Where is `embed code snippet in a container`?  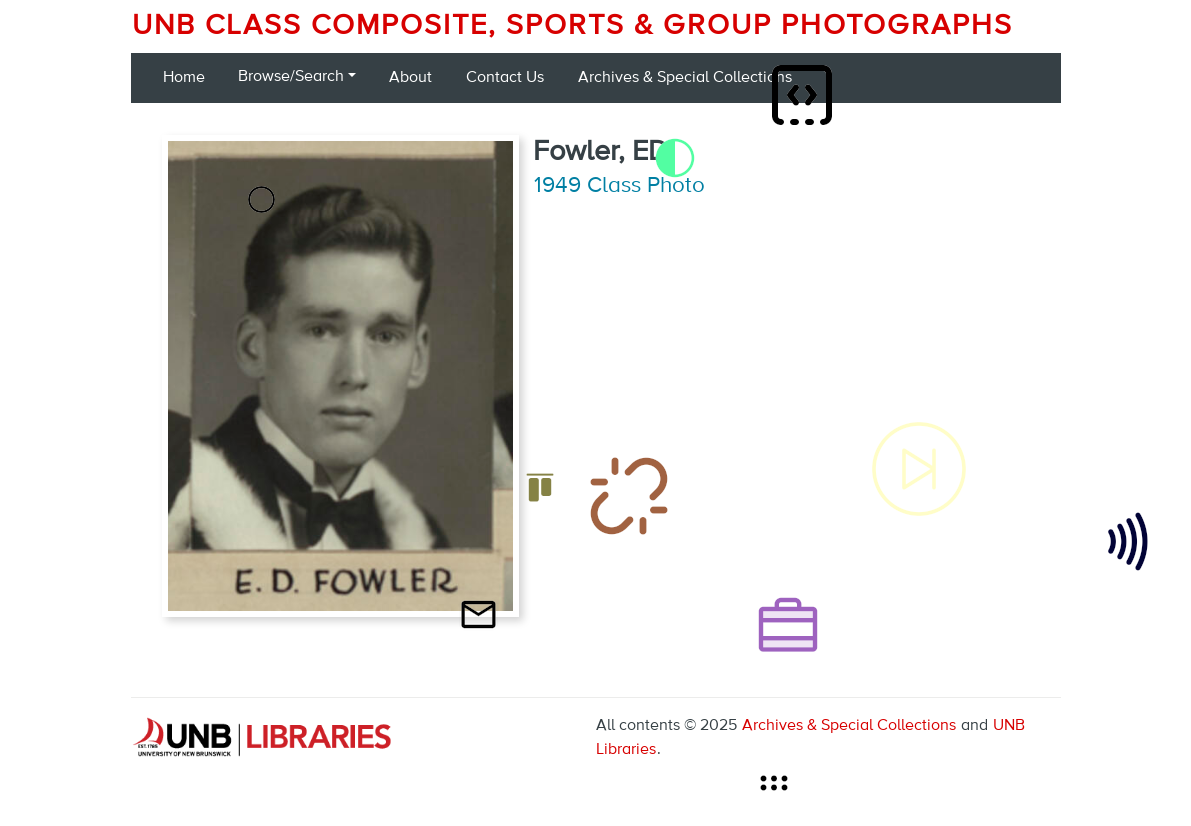
embed code snippet in a container is located at coordinates (802, 95).